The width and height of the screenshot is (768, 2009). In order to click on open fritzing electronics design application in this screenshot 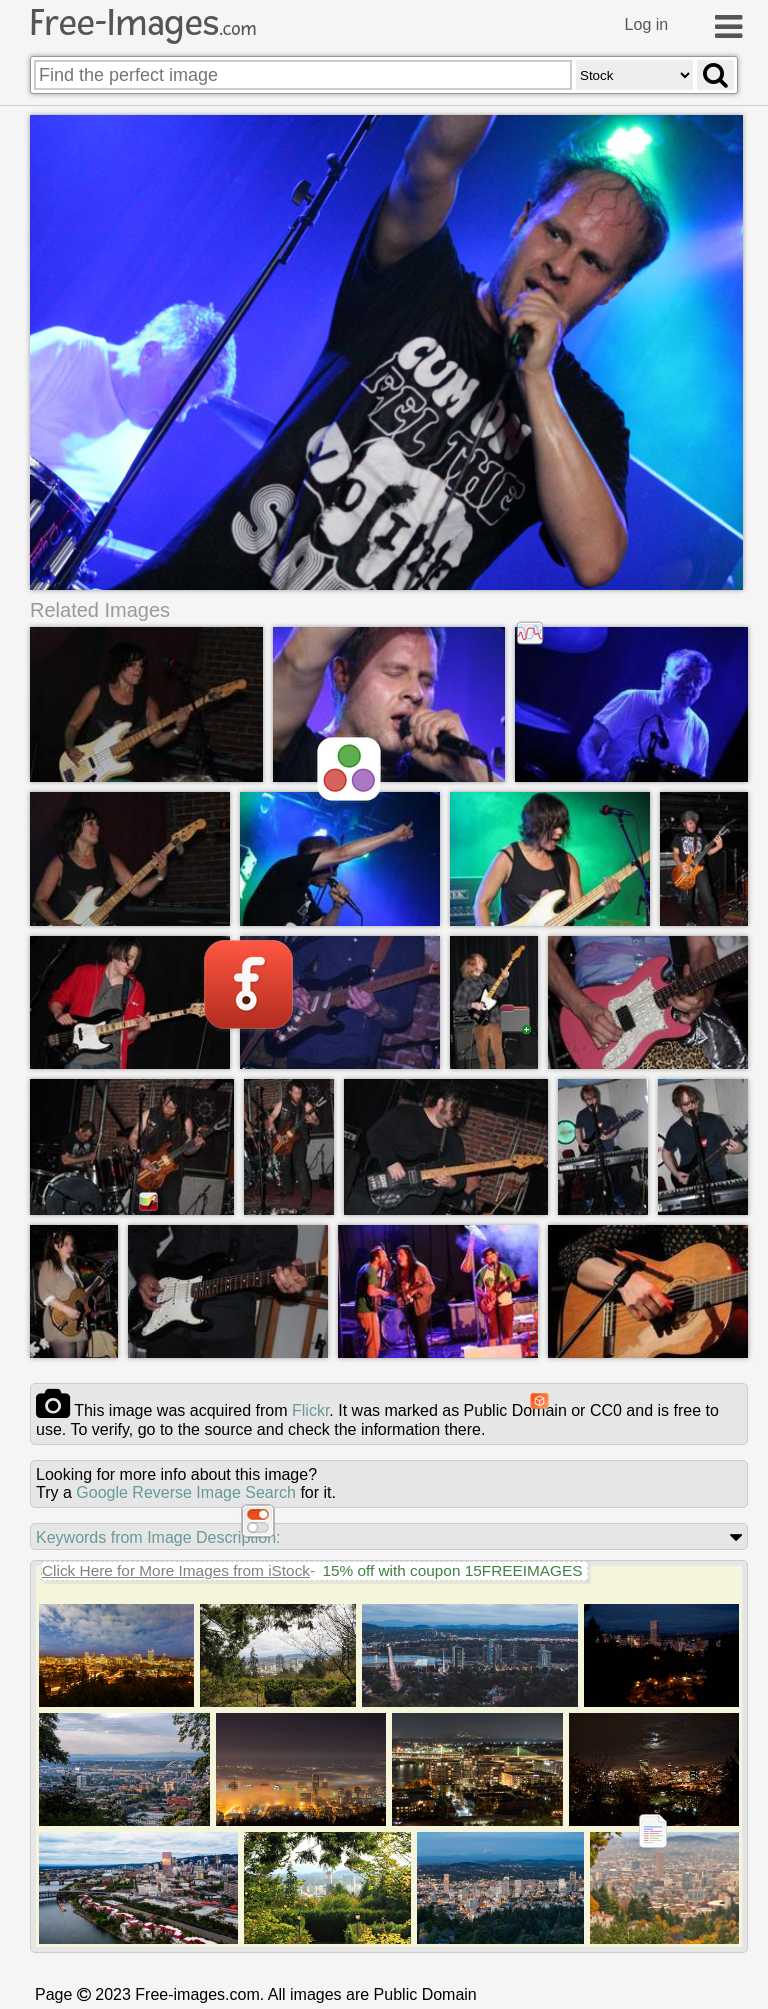, I will do `click(248, 984)`.